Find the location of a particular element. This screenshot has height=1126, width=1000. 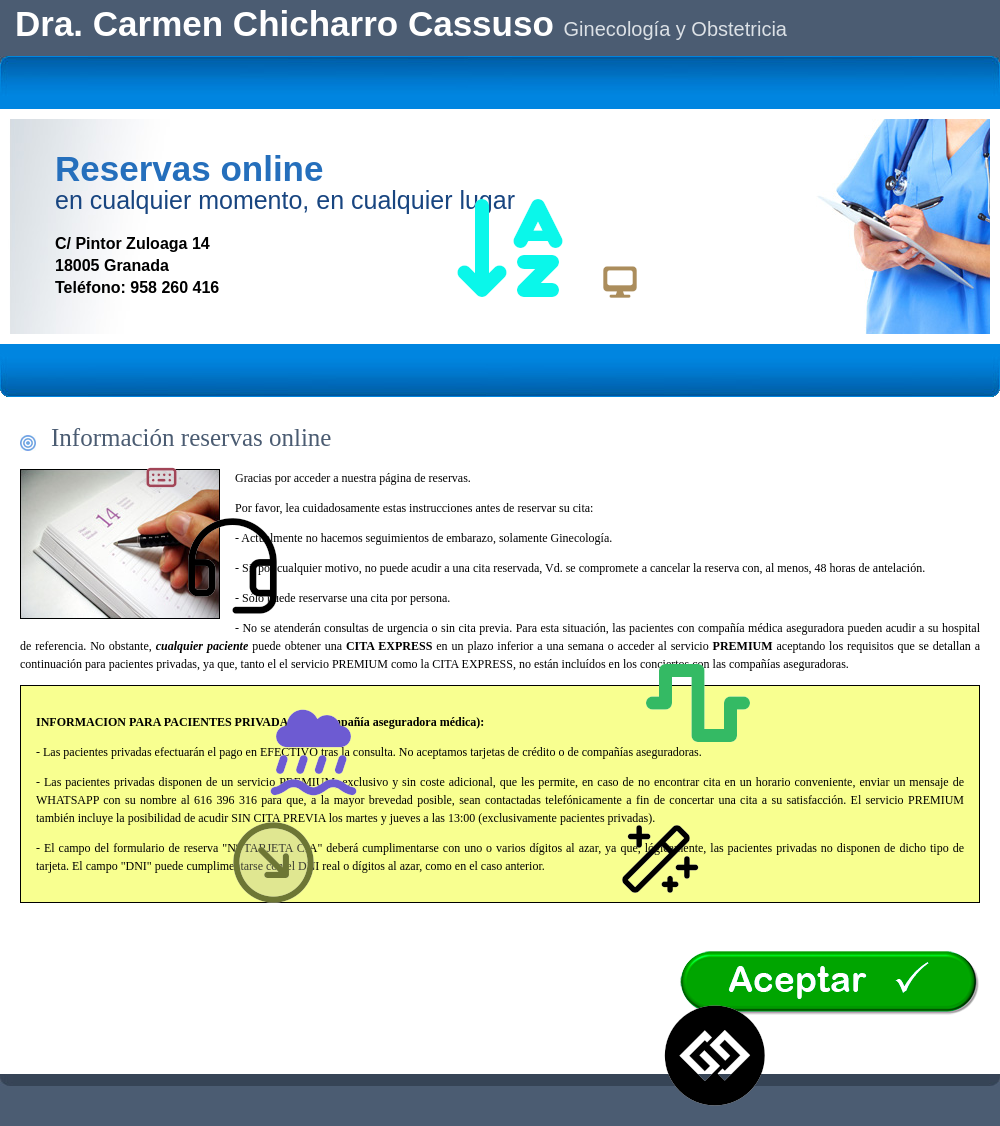

indicates rainy weather with flooding conditions is located at coordinates (313, 752).